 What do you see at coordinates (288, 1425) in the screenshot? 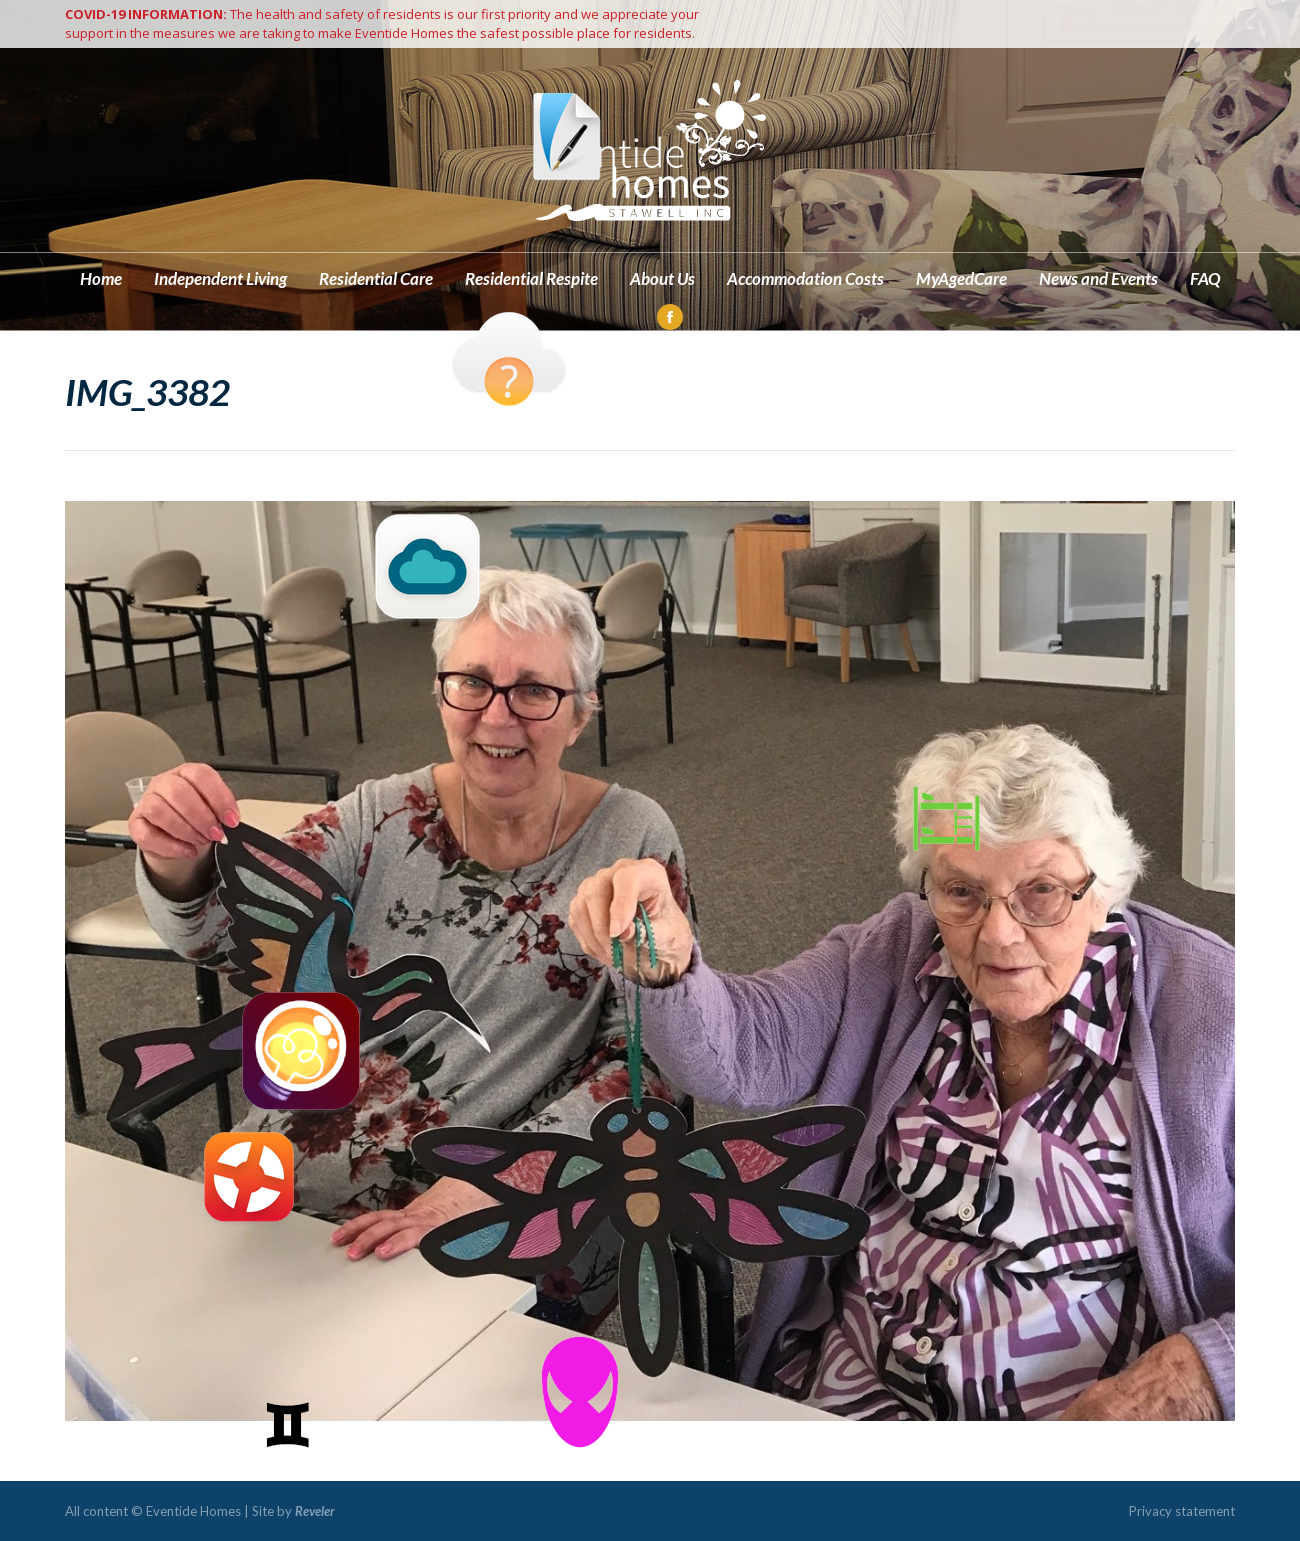
I see `gemini zodiac sign indicator` at bounding box center [288, 1425].